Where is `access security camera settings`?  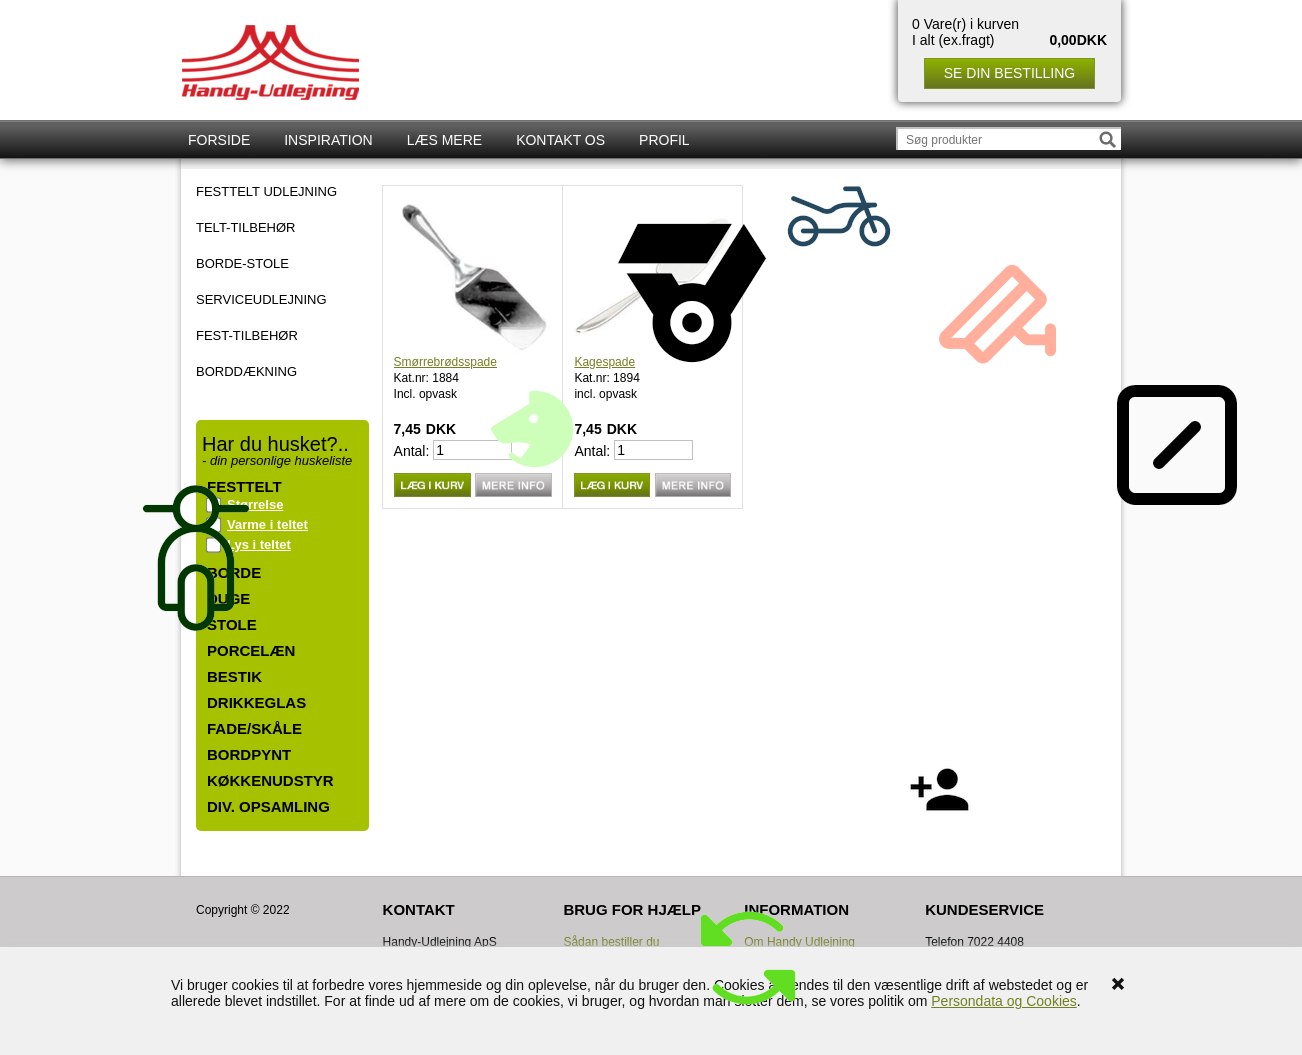 access security camera settings is located at coordinates (997, 321).